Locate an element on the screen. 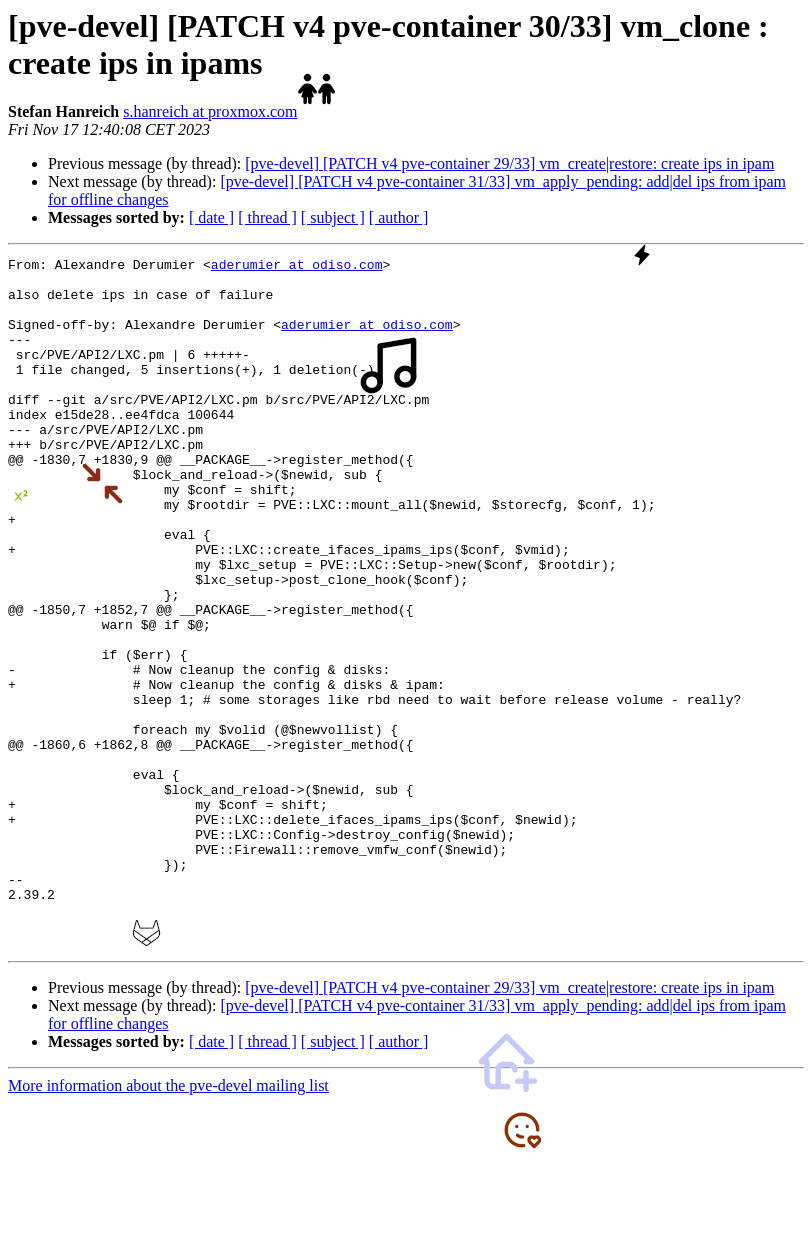 Image resolution: width=812 pixels, height=1241 pixels. open music player or library is located at coordinates (388, 365).